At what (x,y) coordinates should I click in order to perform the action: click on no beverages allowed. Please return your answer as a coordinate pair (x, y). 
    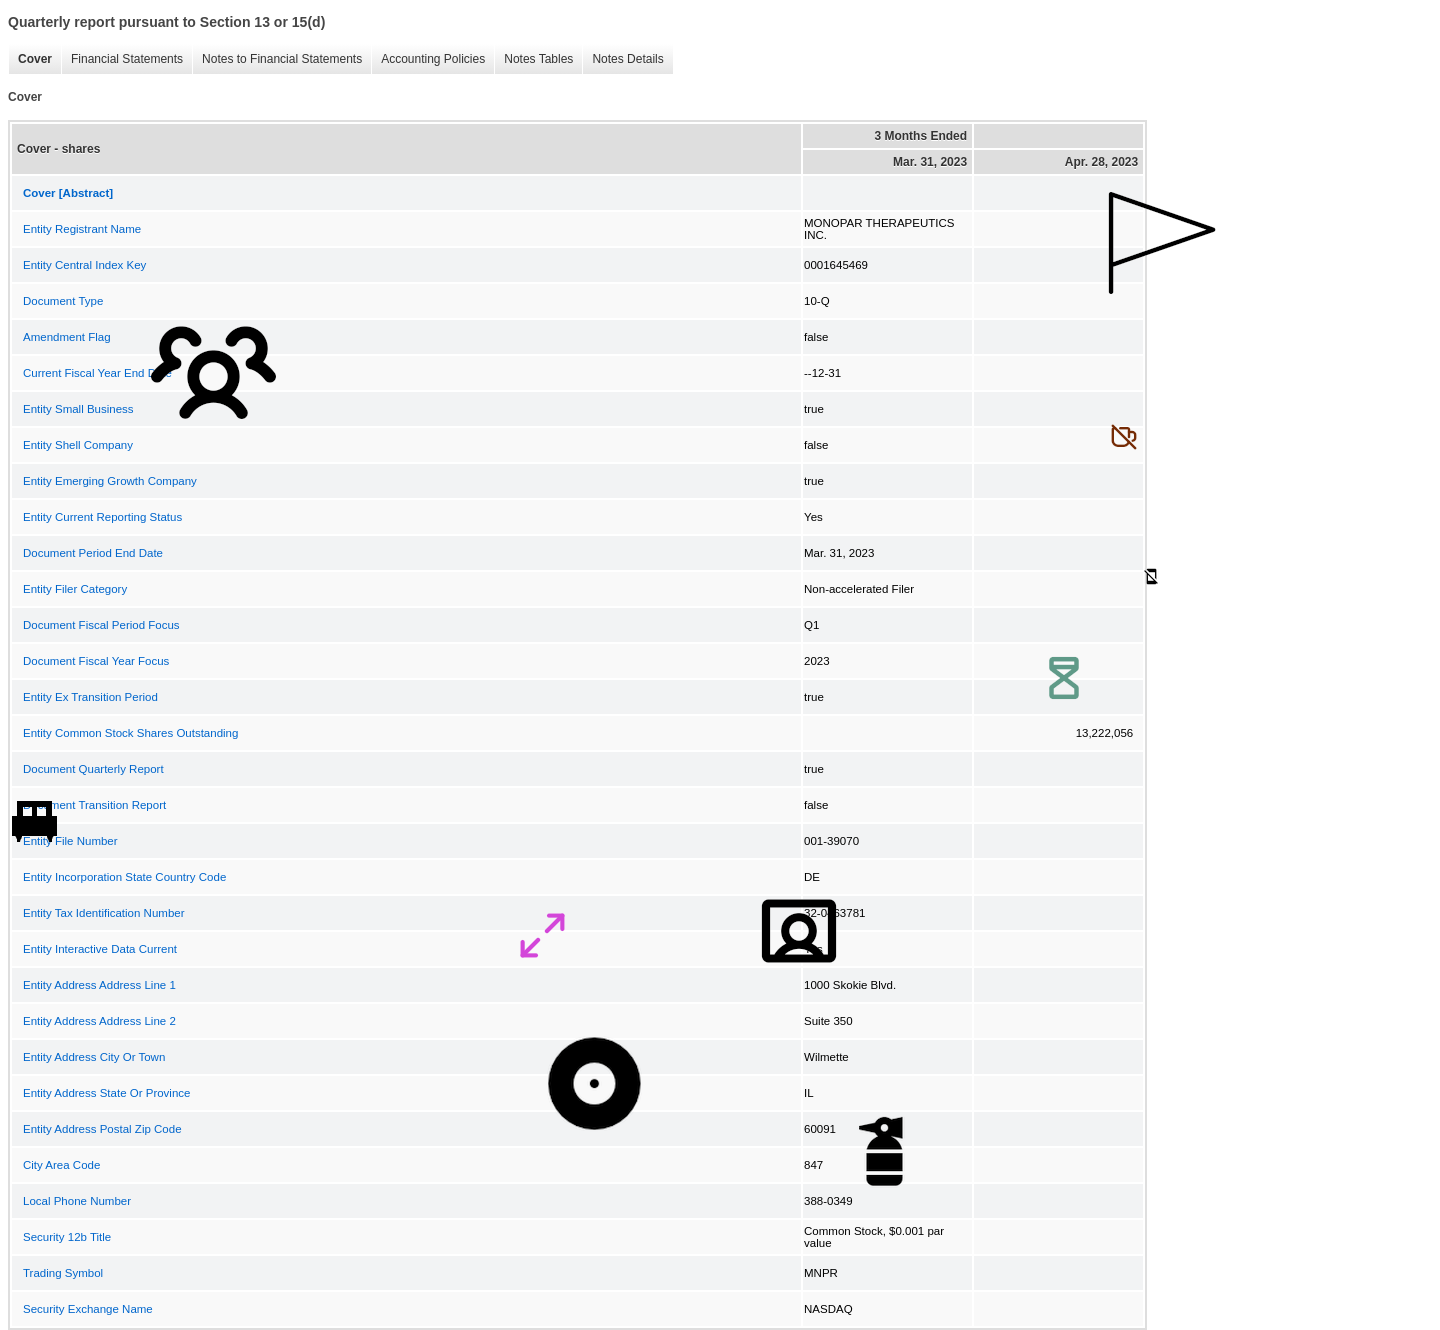
    Looking at the image, I should click on (1124, 437).